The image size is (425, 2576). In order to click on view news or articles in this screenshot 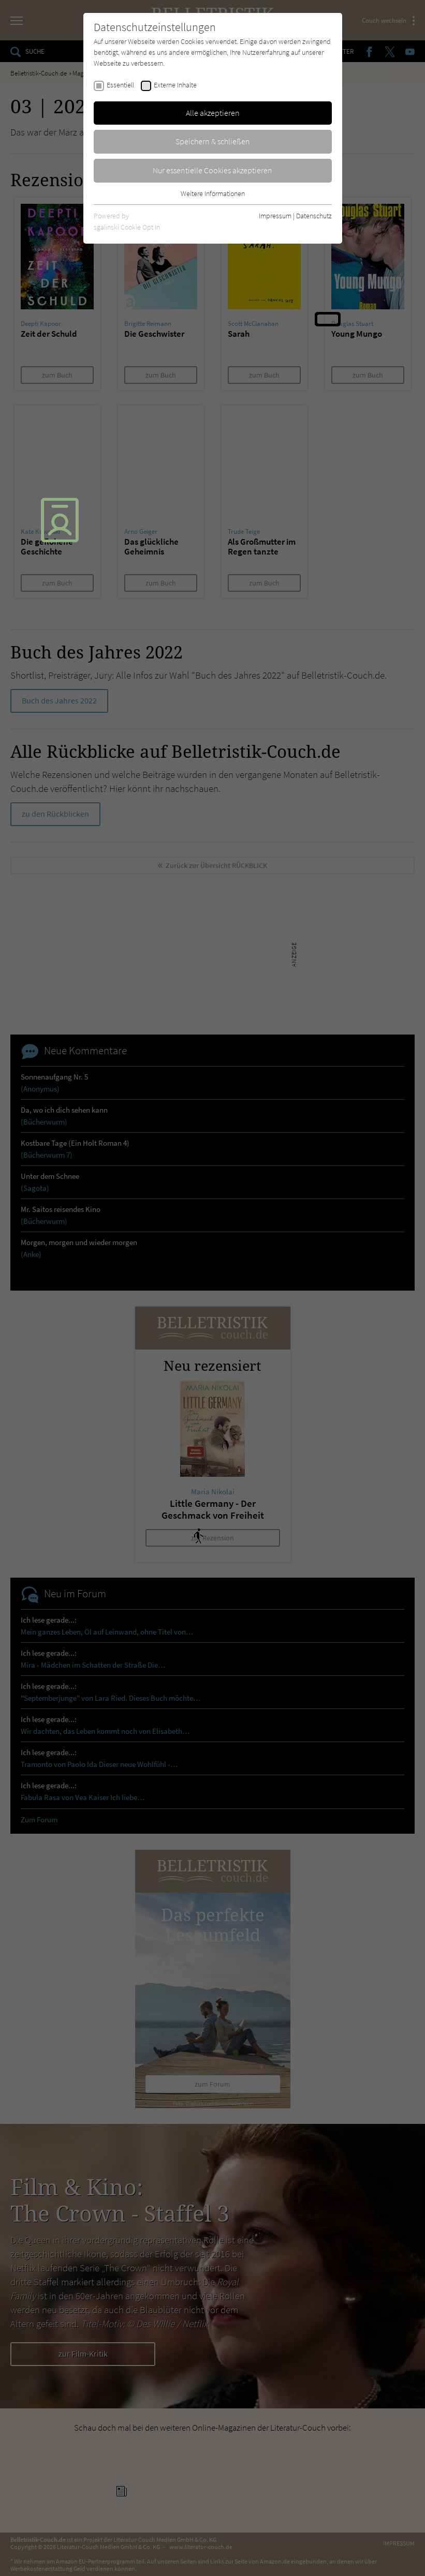, I will do `click(122, 2491)`.